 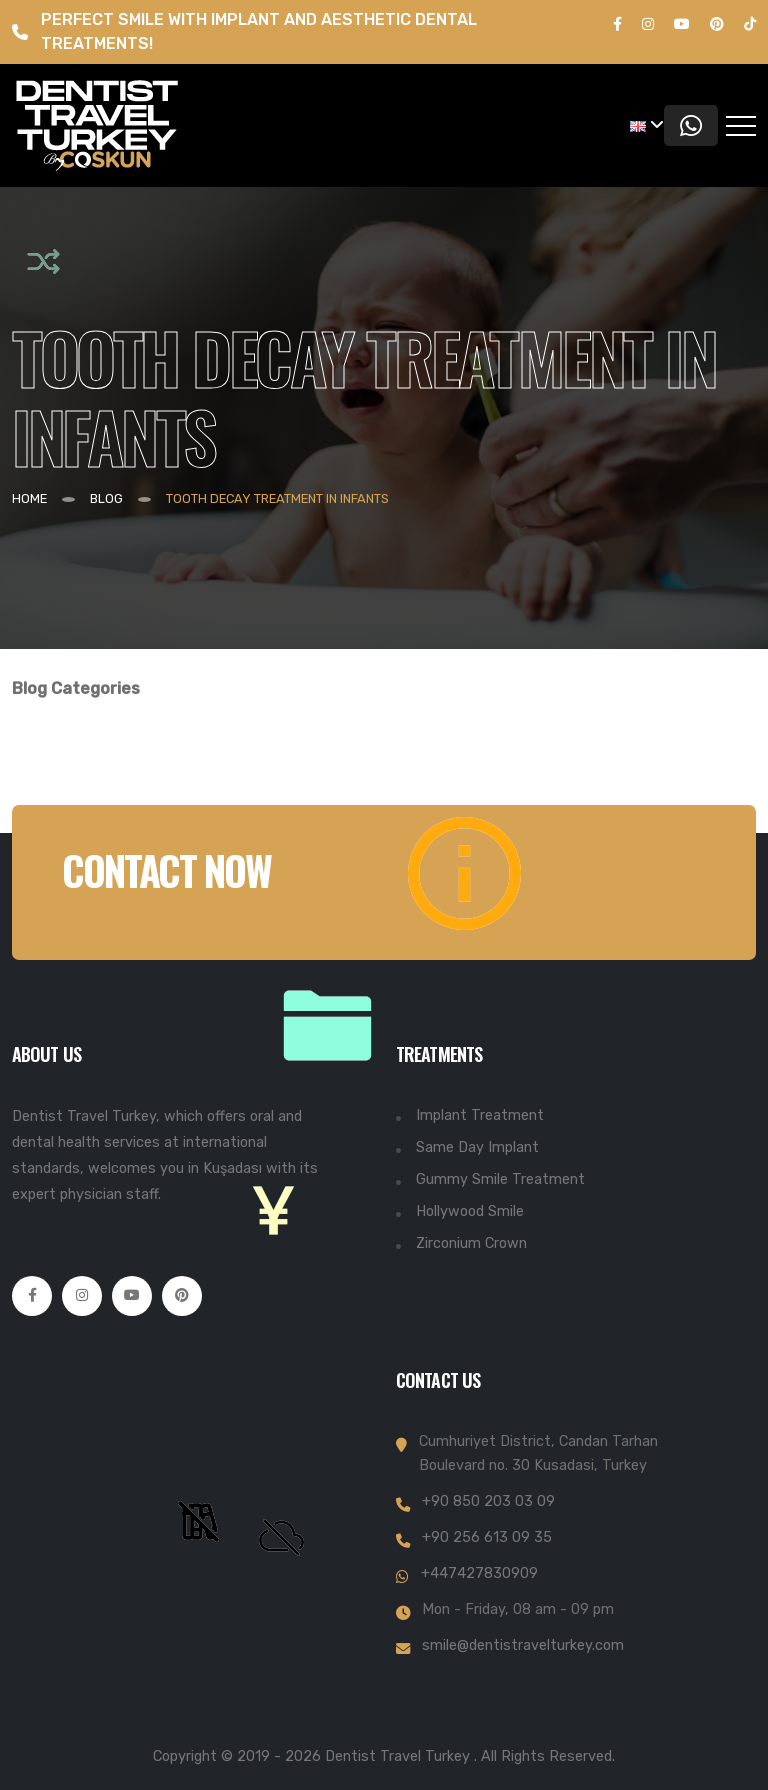 I want to click on indicates cloud storage is unavailable, so click(x=281, y=1537).